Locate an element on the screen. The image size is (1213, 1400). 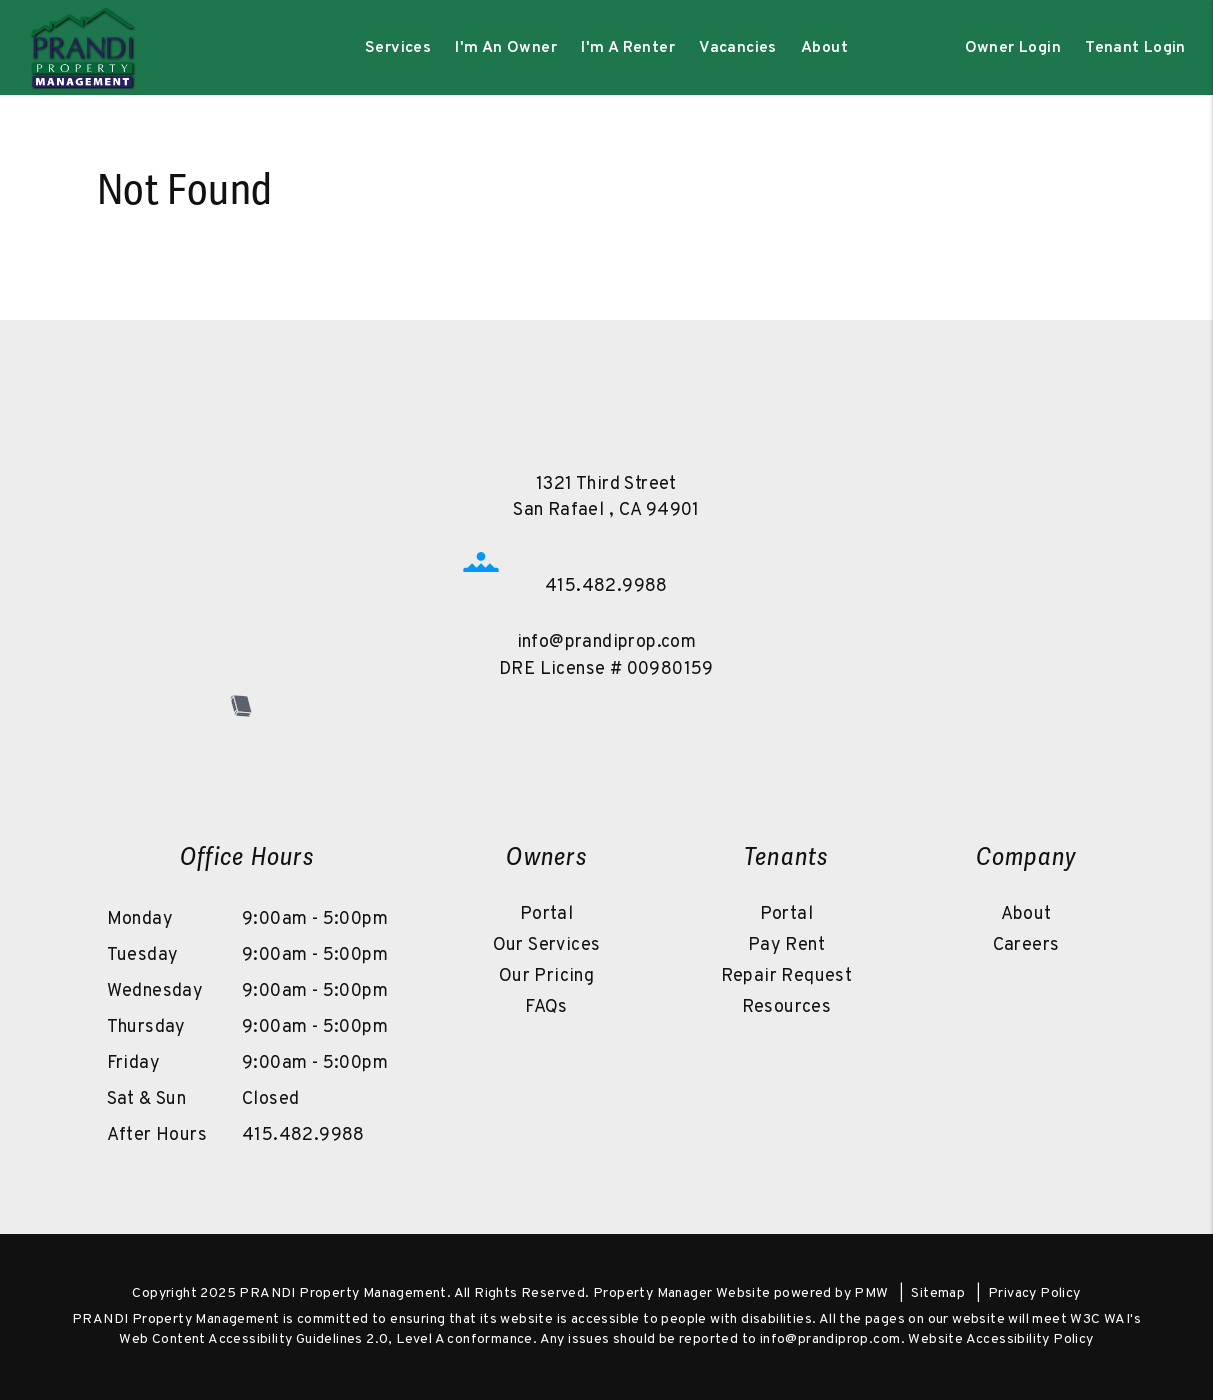
open a guidebook or manual is located at coordinates (241, 706).